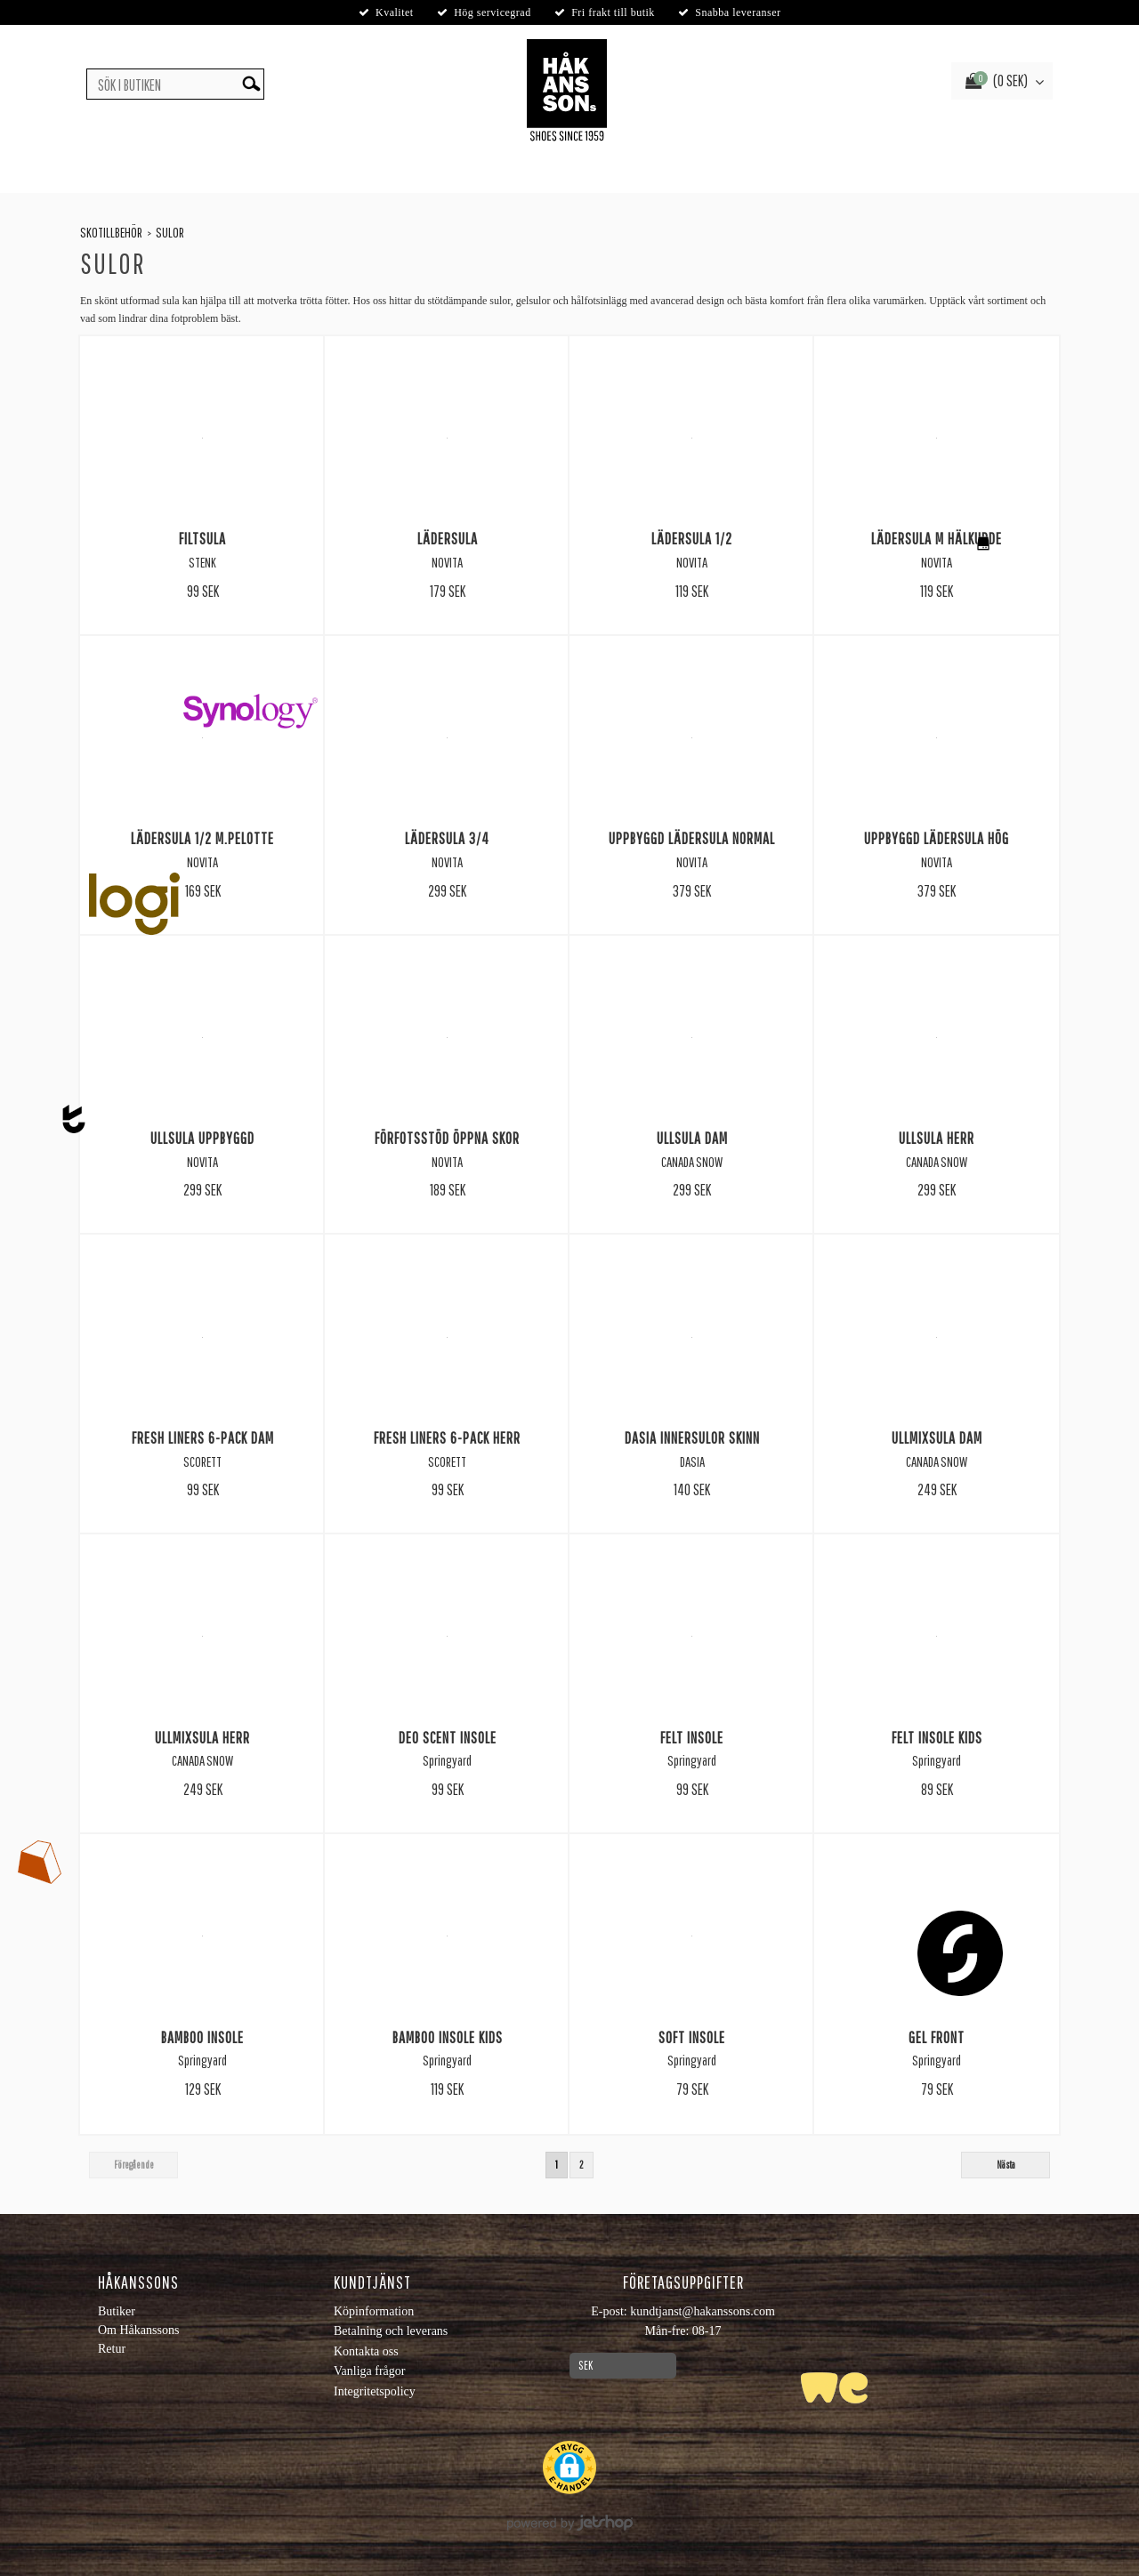 This screenshot has height=2576, width=1139. What do you see at coordinates (250, 711) in the screenshot?
I see `Synology brand logo` at bounding box center [250, 711].